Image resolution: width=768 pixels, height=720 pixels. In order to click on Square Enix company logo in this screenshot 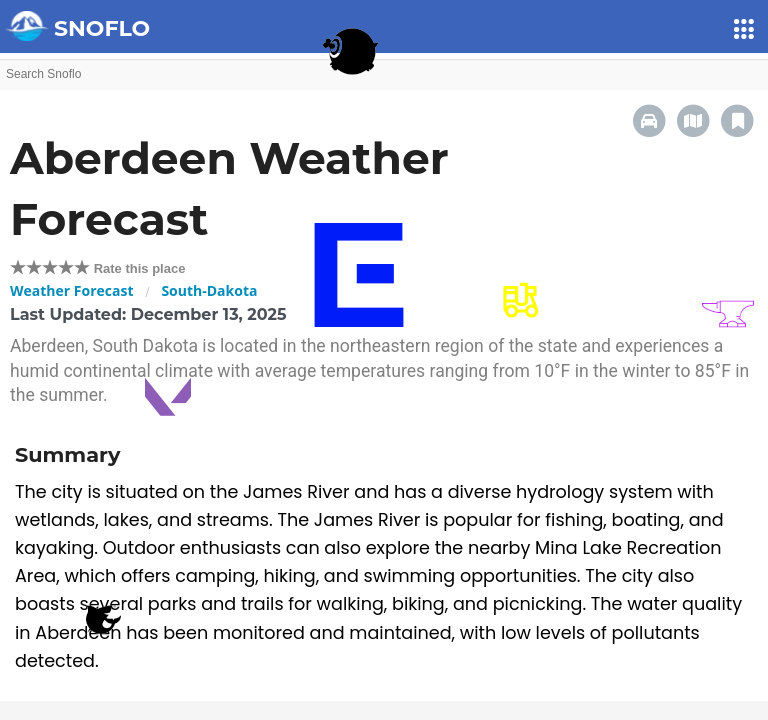, I will do `click(359, 275)`.